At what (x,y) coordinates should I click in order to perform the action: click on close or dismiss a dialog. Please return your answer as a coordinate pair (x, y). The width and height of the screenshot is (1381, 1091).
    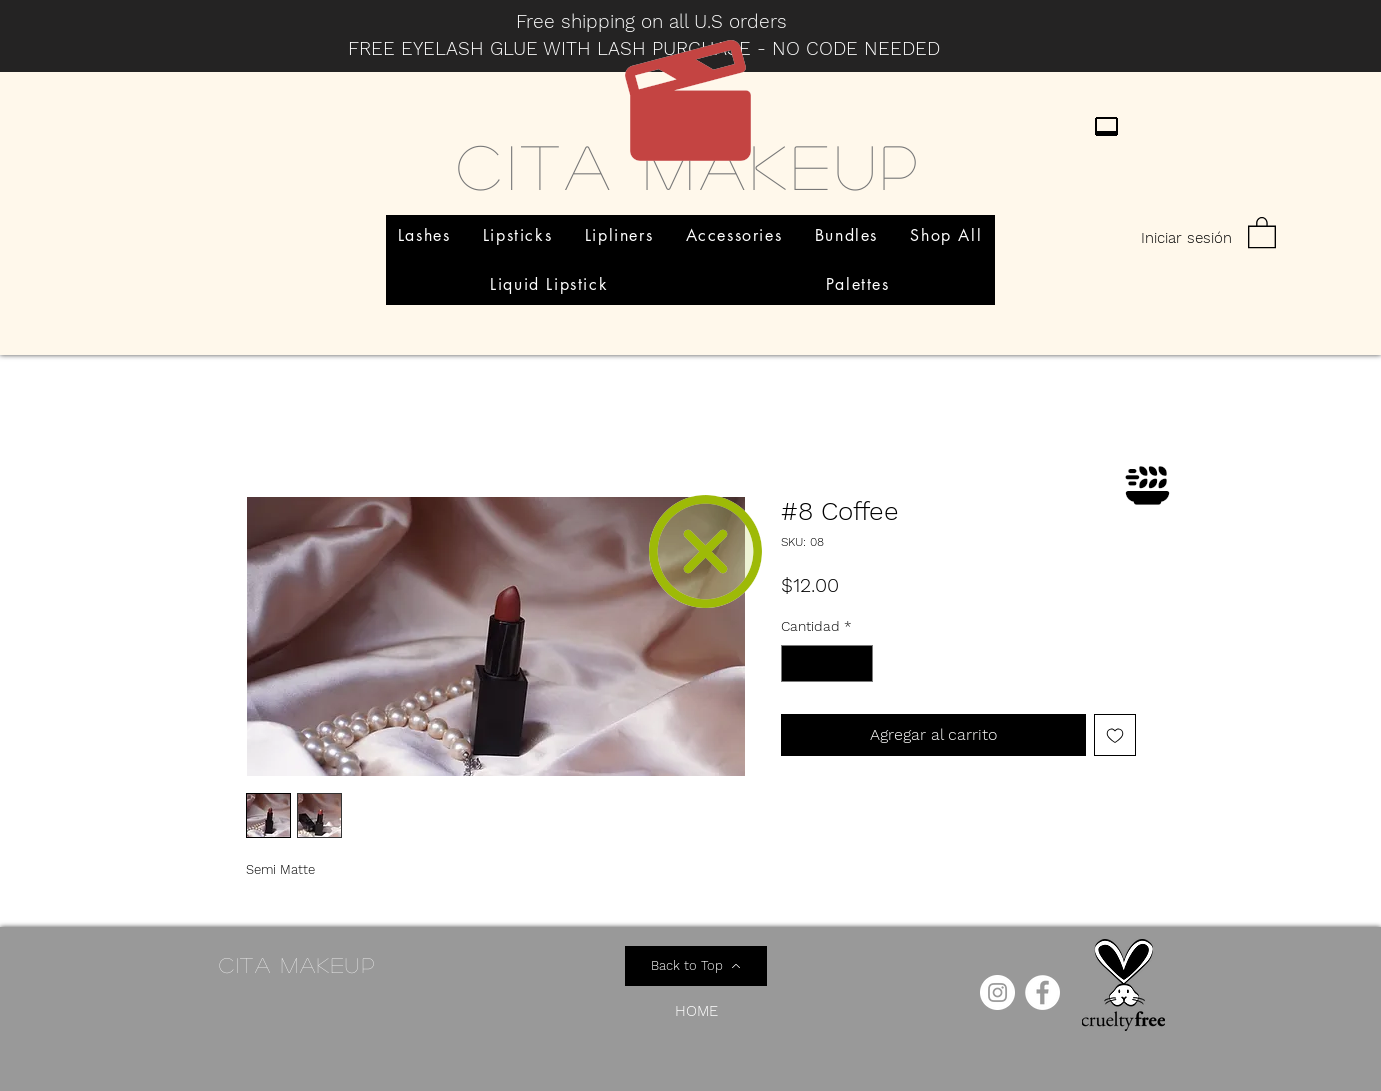
    Looking at the image, I should click on (705, 551).